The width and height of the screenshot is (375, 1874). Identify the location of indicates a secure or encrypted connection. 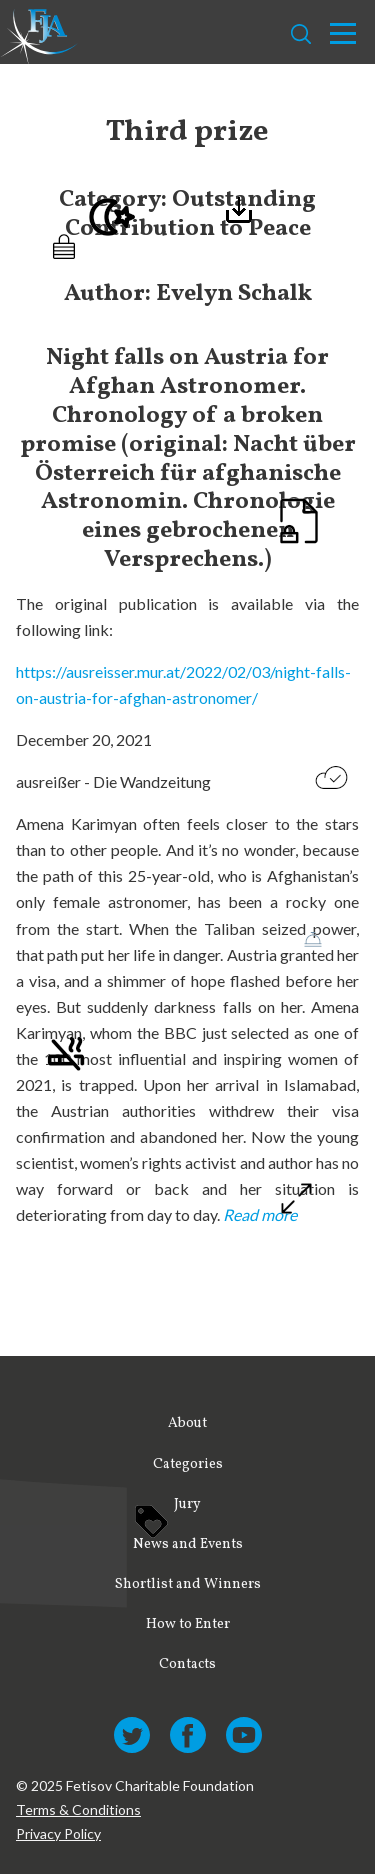
(64, 248).